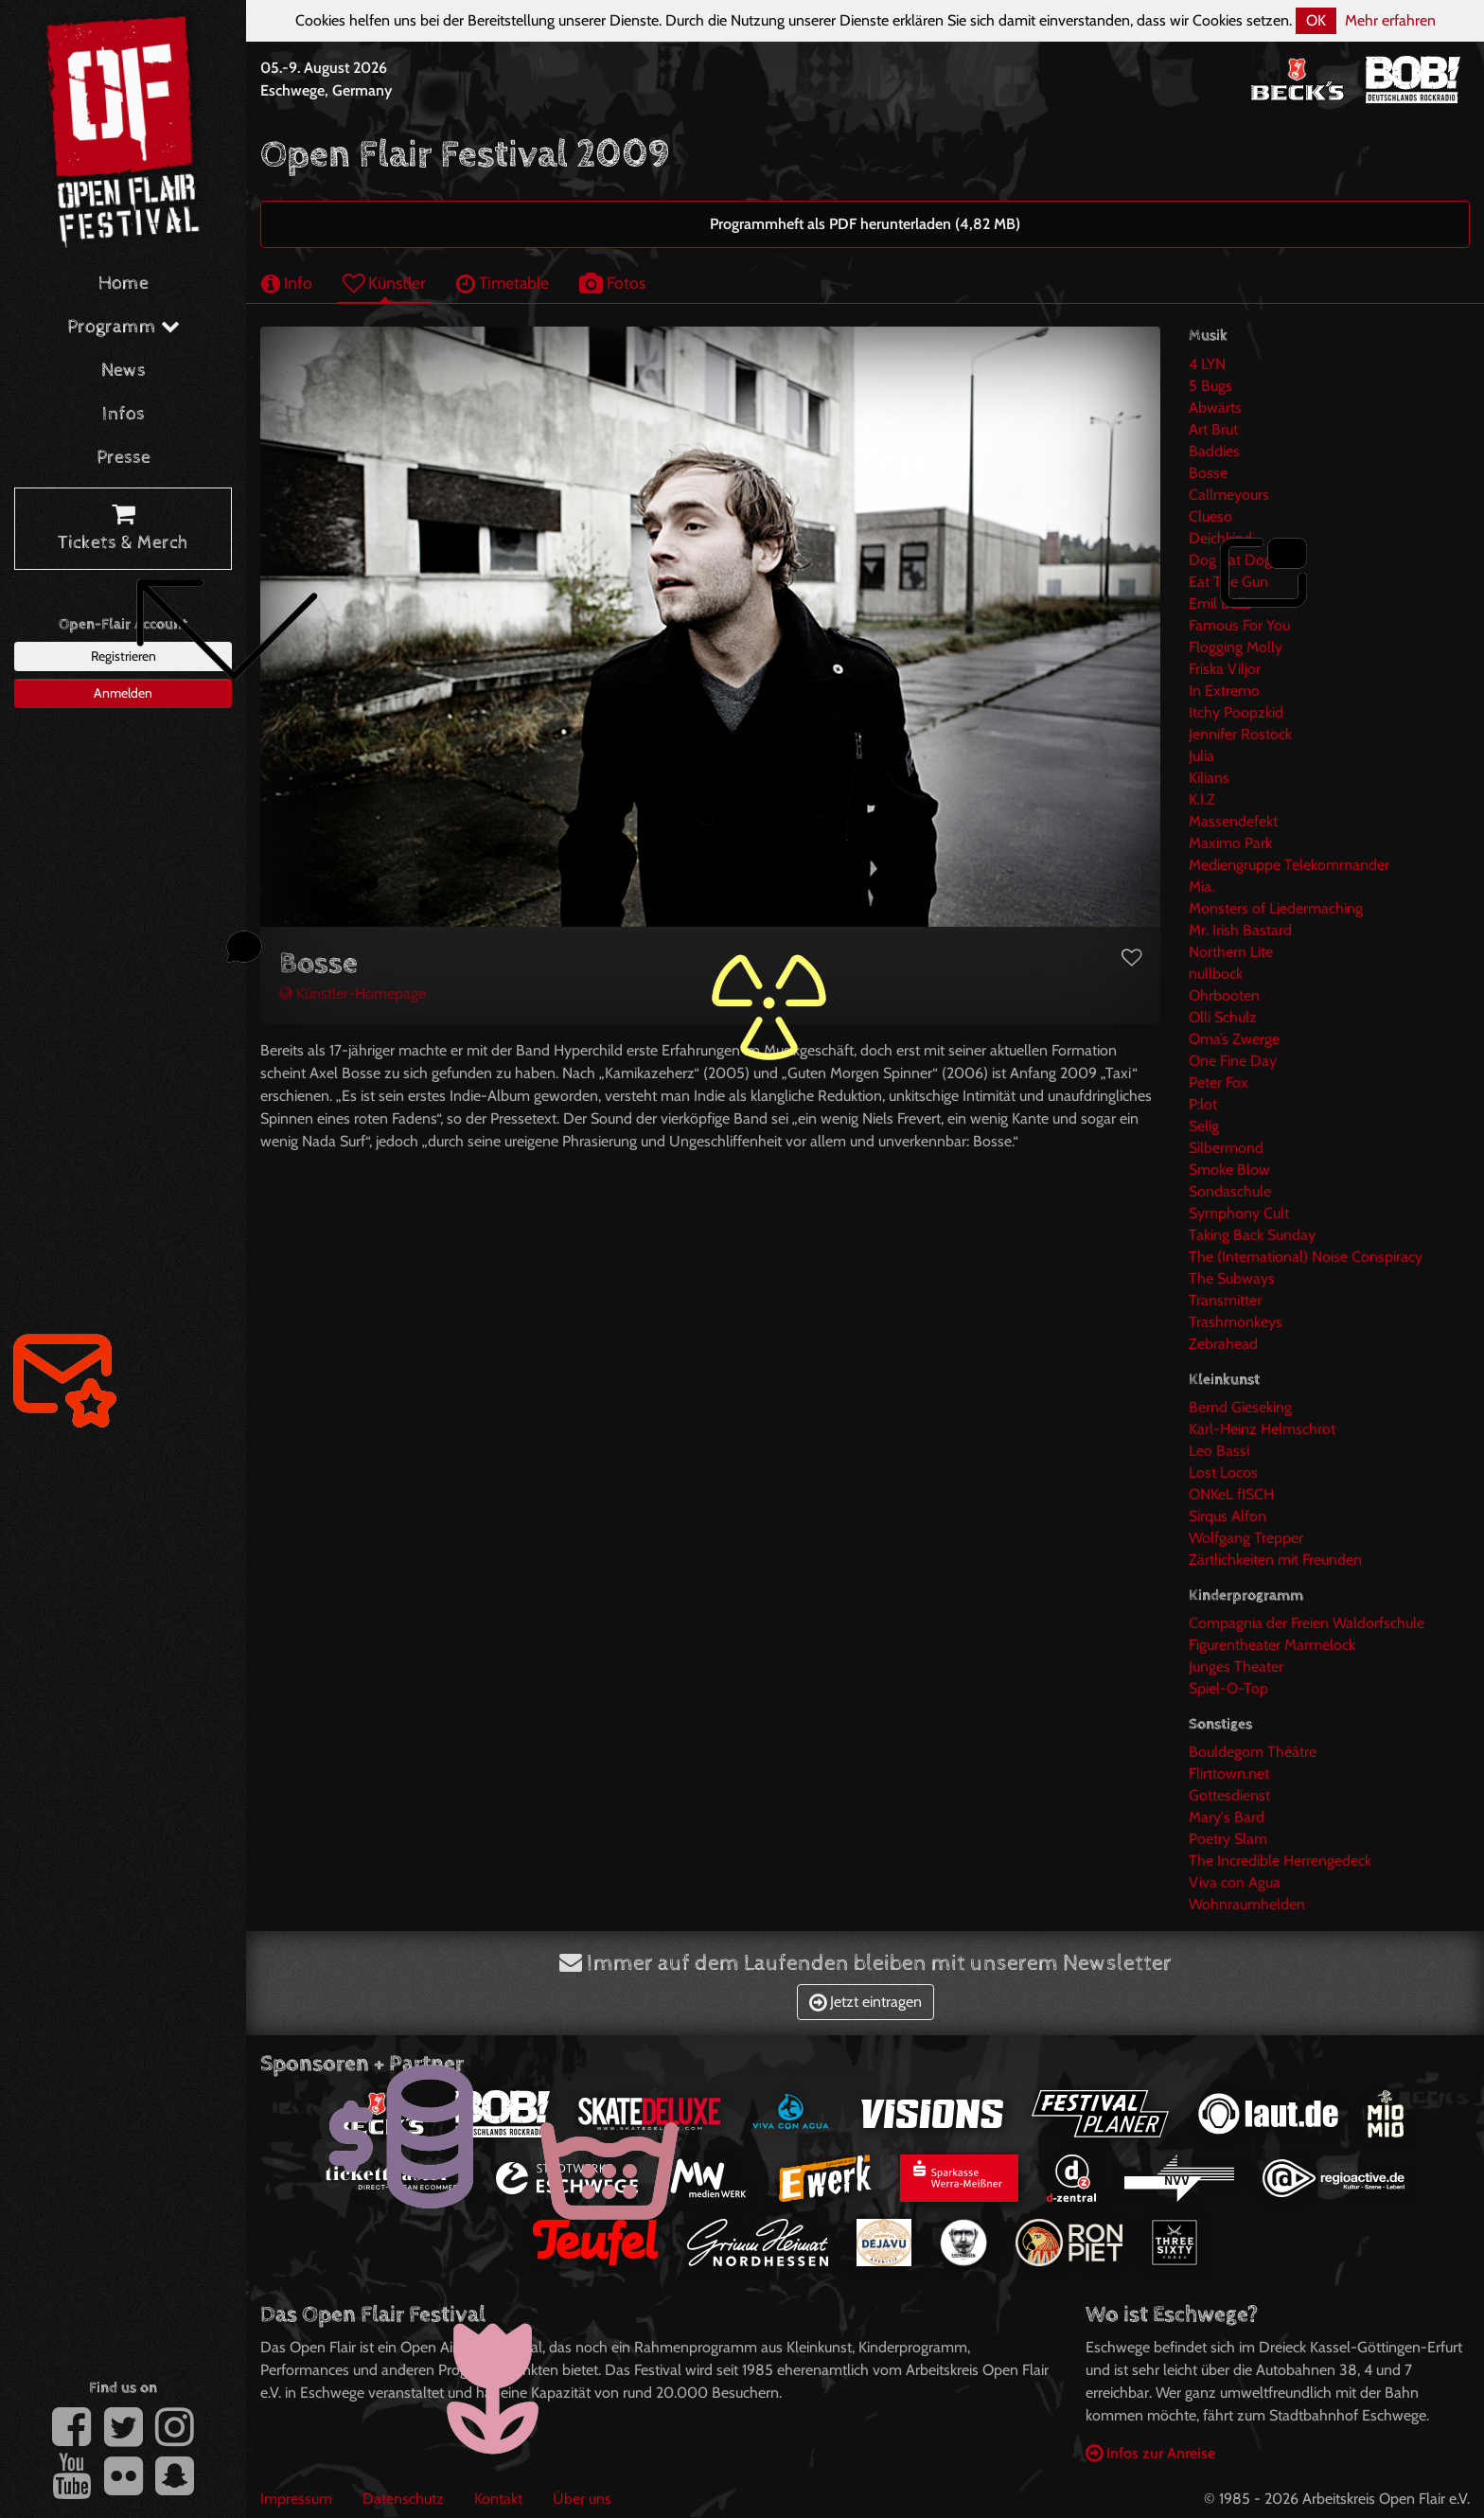 This screenshot has height=2518, width=1484. Describe the element at coordinates (244, 947) in the screenshot. I see `open messaging or chat` at that location.